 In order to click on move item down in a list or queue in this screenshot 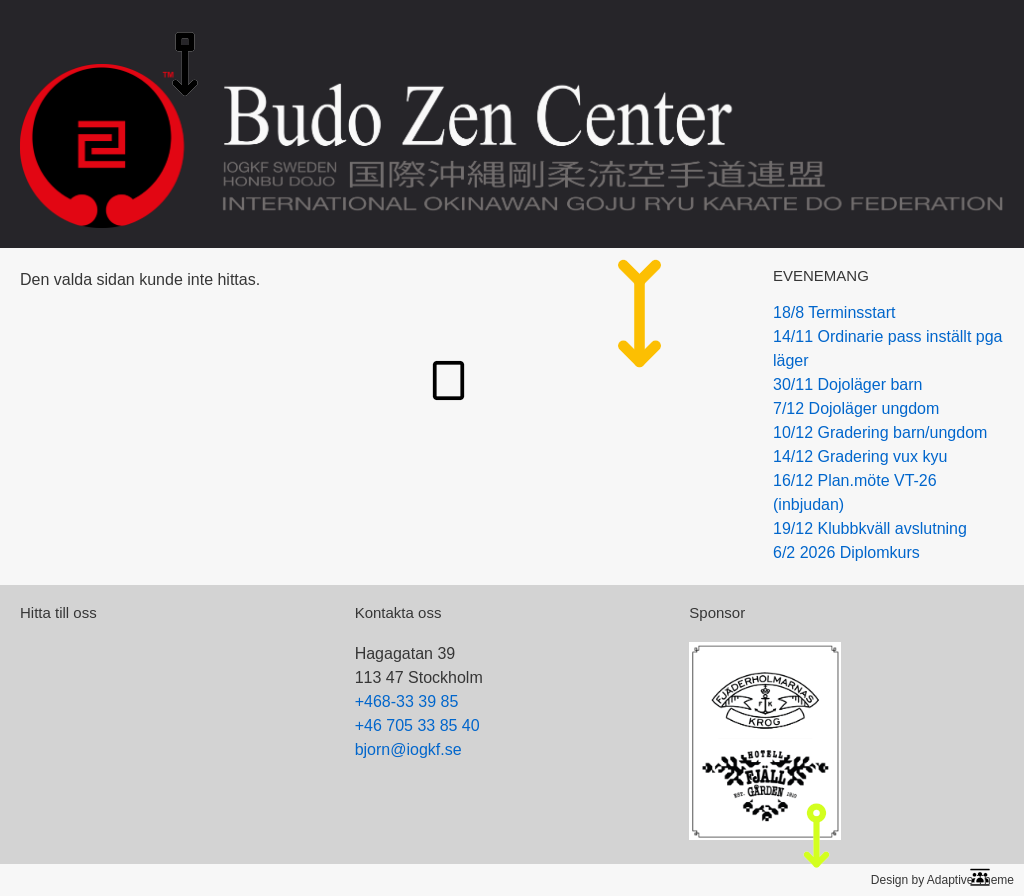, I will do `click(185, 64)`.